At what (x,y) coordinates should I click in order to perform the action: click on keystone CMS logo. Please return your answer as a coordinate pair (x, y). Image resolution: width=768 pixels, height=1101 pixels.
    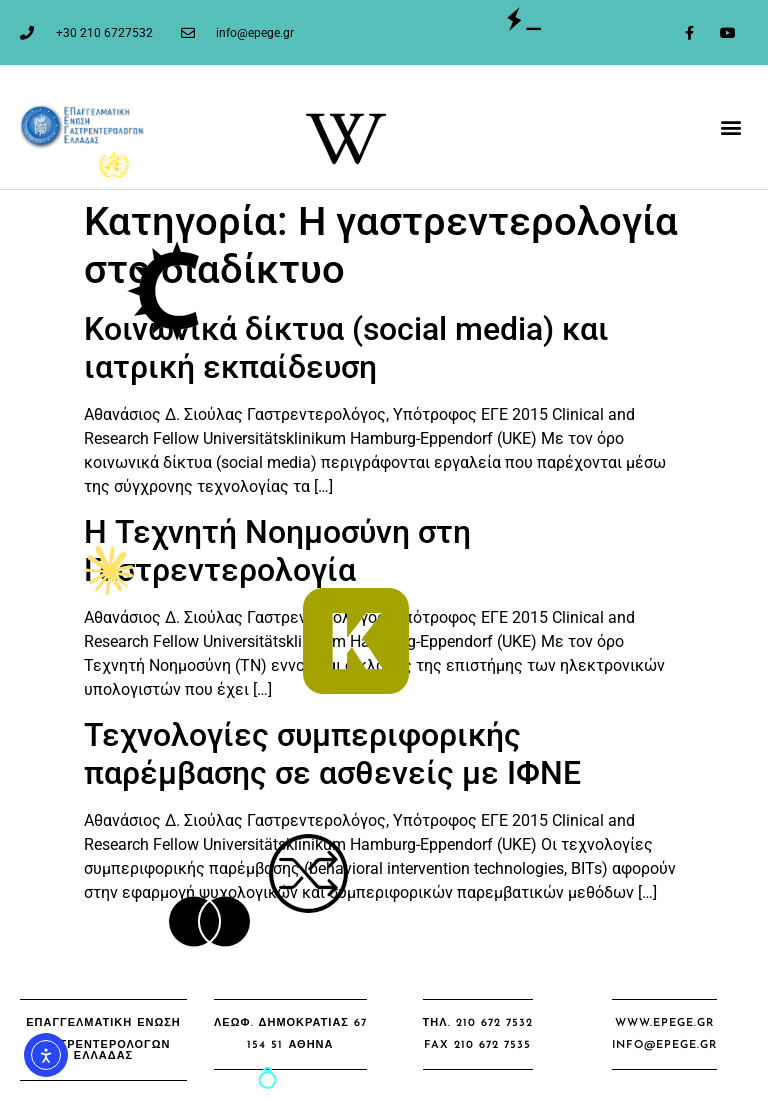
    Looking at the image, I should click on (356, 641).